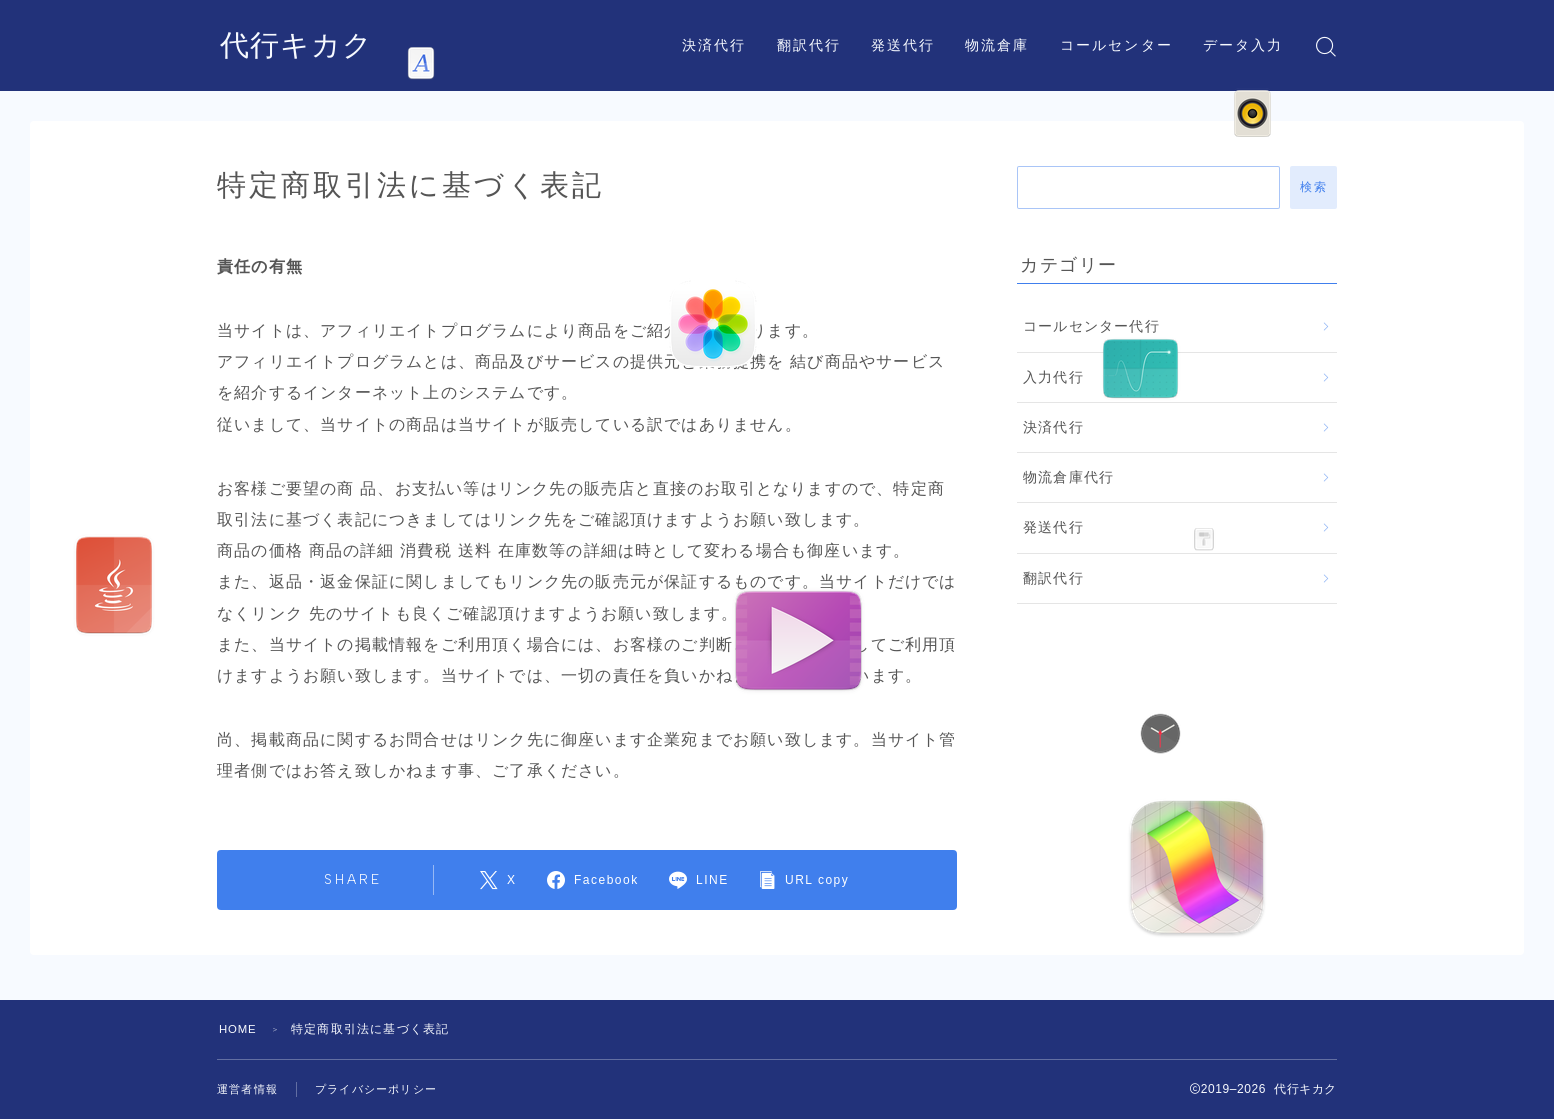  Describe the element at coordinates (713, 324) in the screenshot. I see `open the Photos app` at that location.